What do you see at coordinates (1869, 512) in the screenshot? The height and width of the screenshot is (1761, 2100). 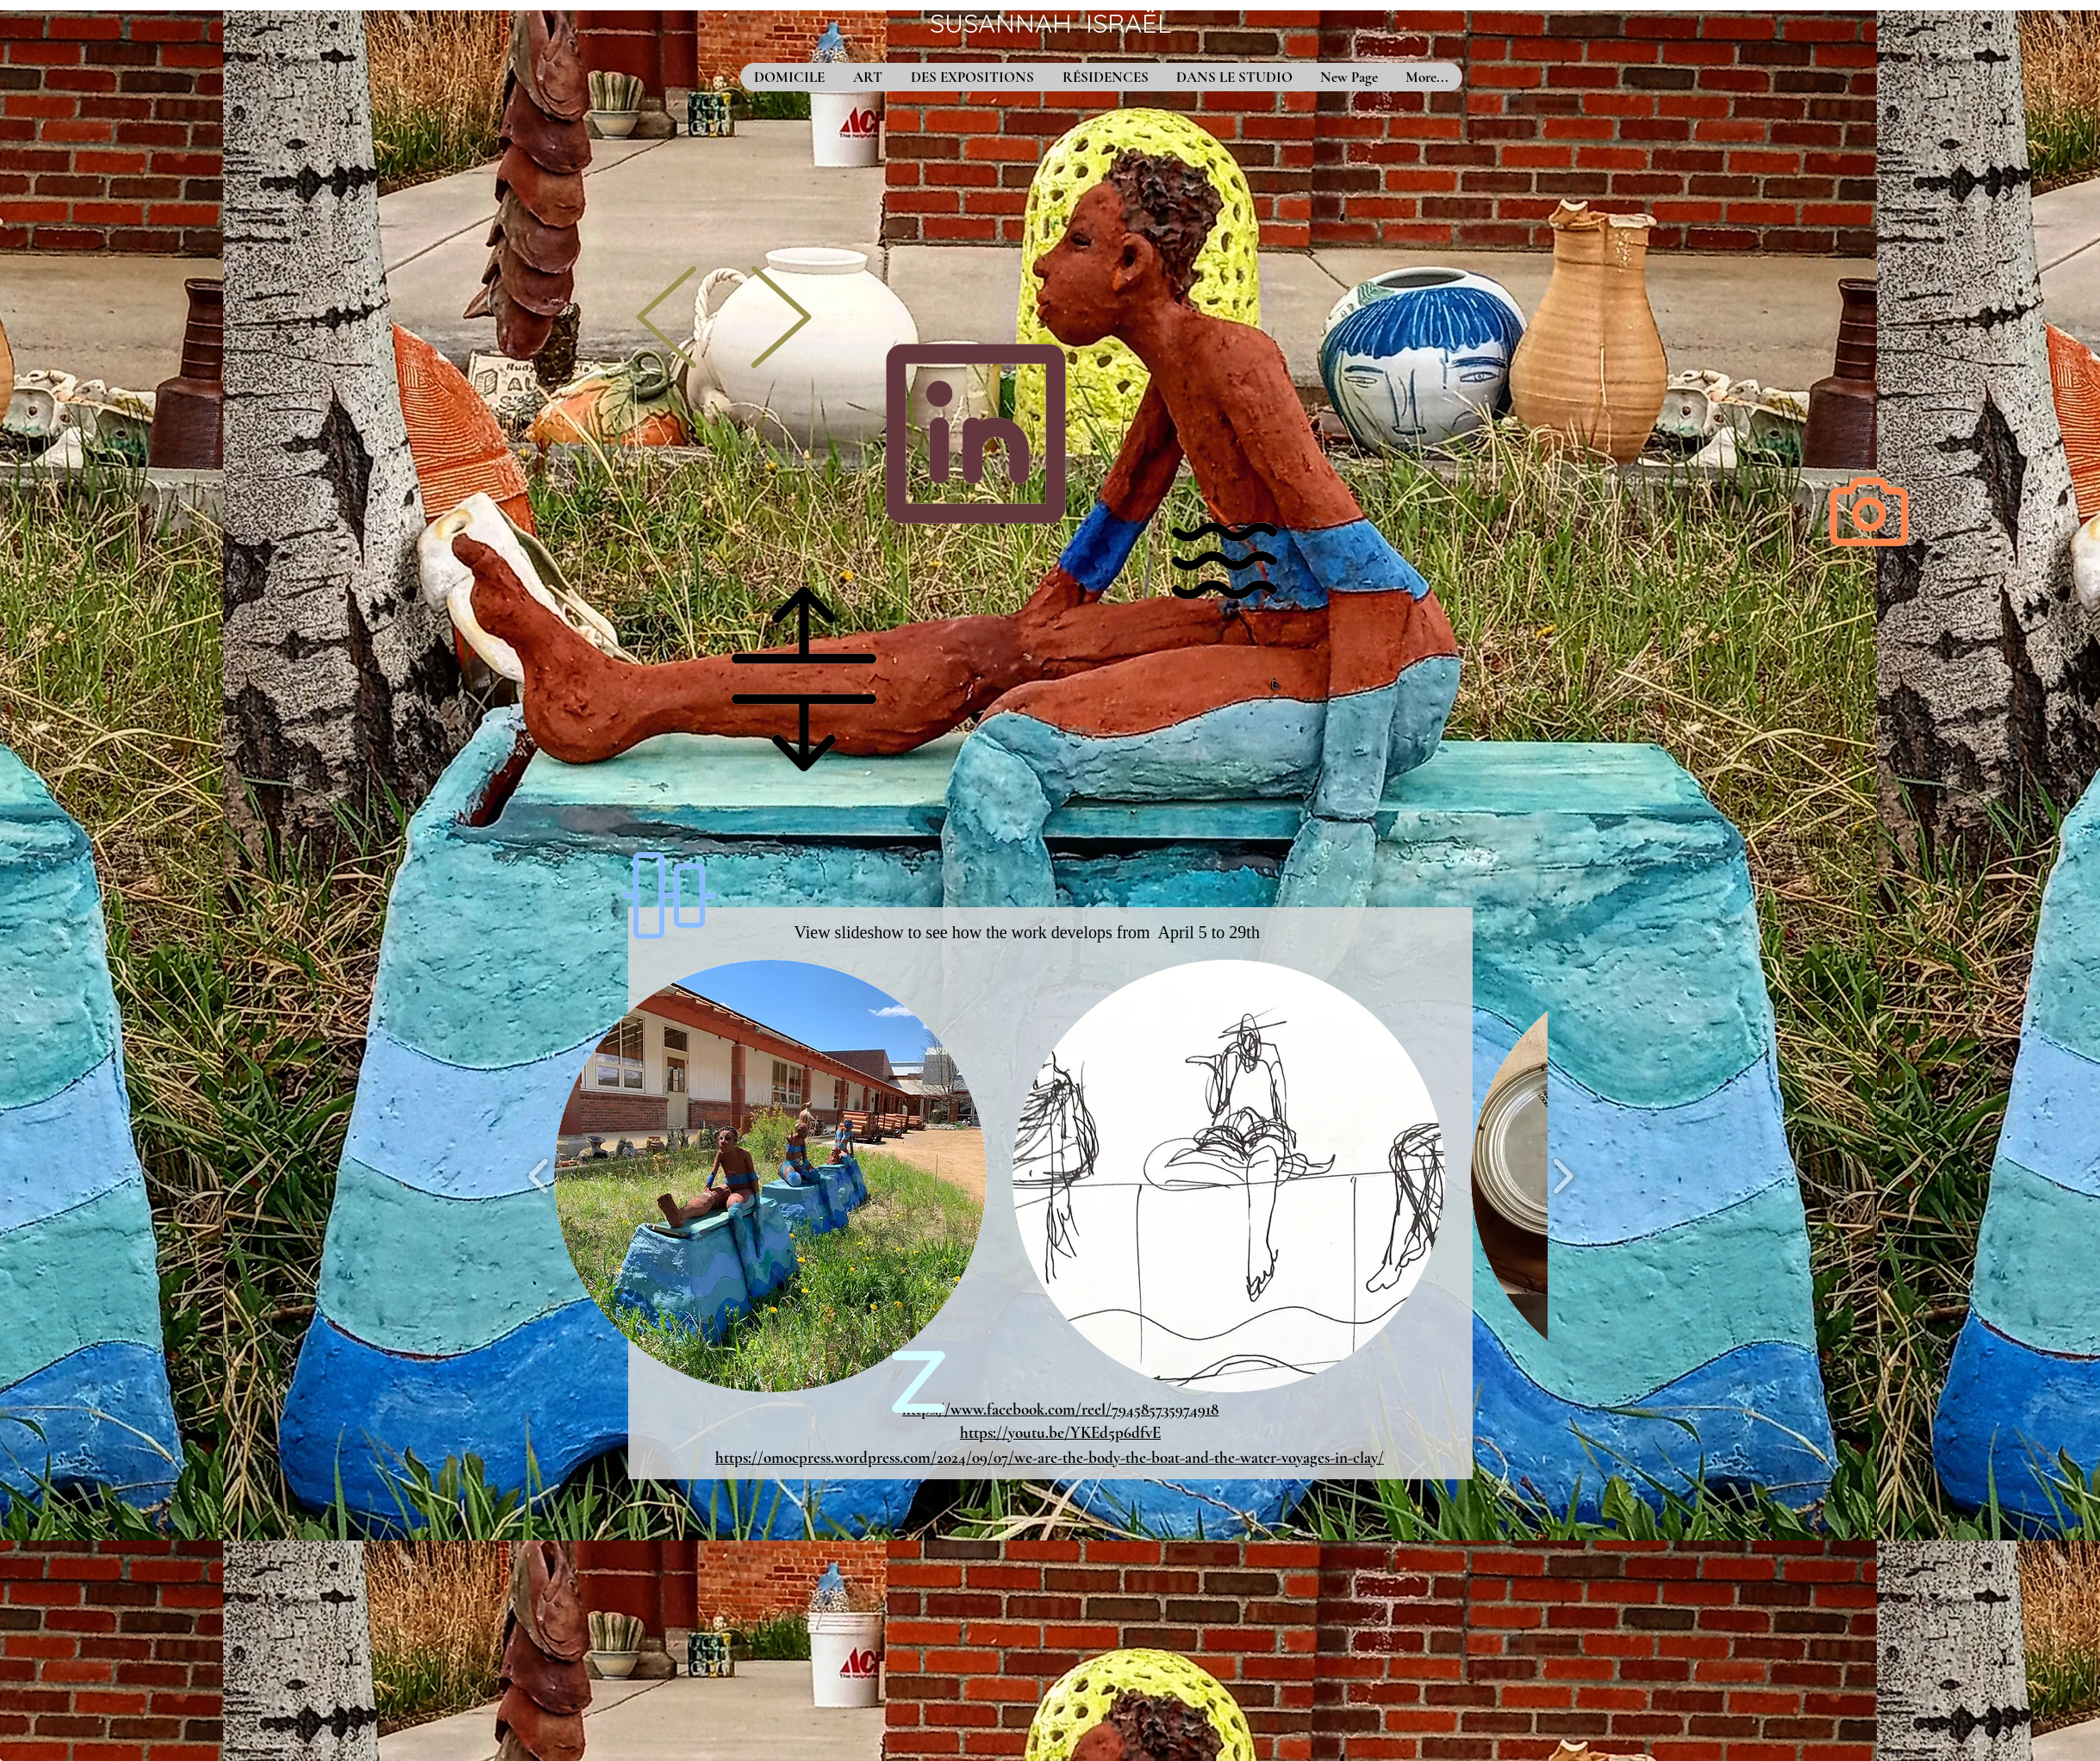 I see `take a photo` at bounding box center [1869, 512].